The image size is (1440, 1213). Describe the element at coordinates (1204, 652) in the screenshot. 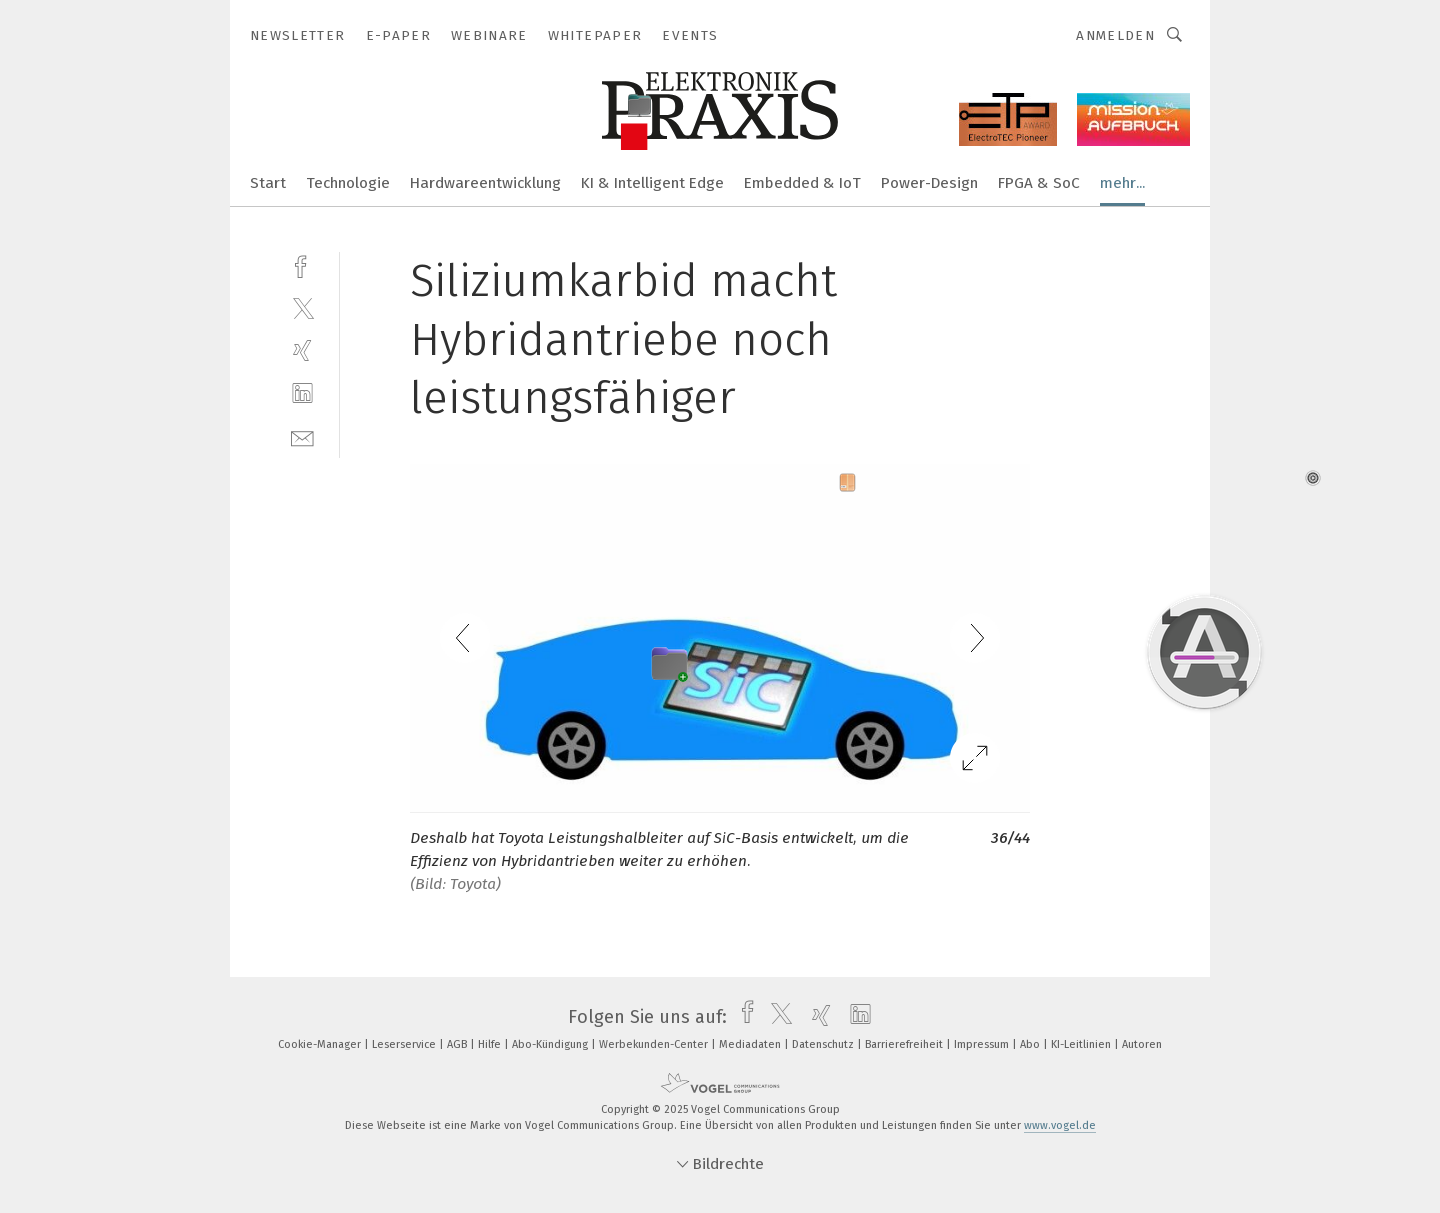

I see `check for and install software updates` at that location.